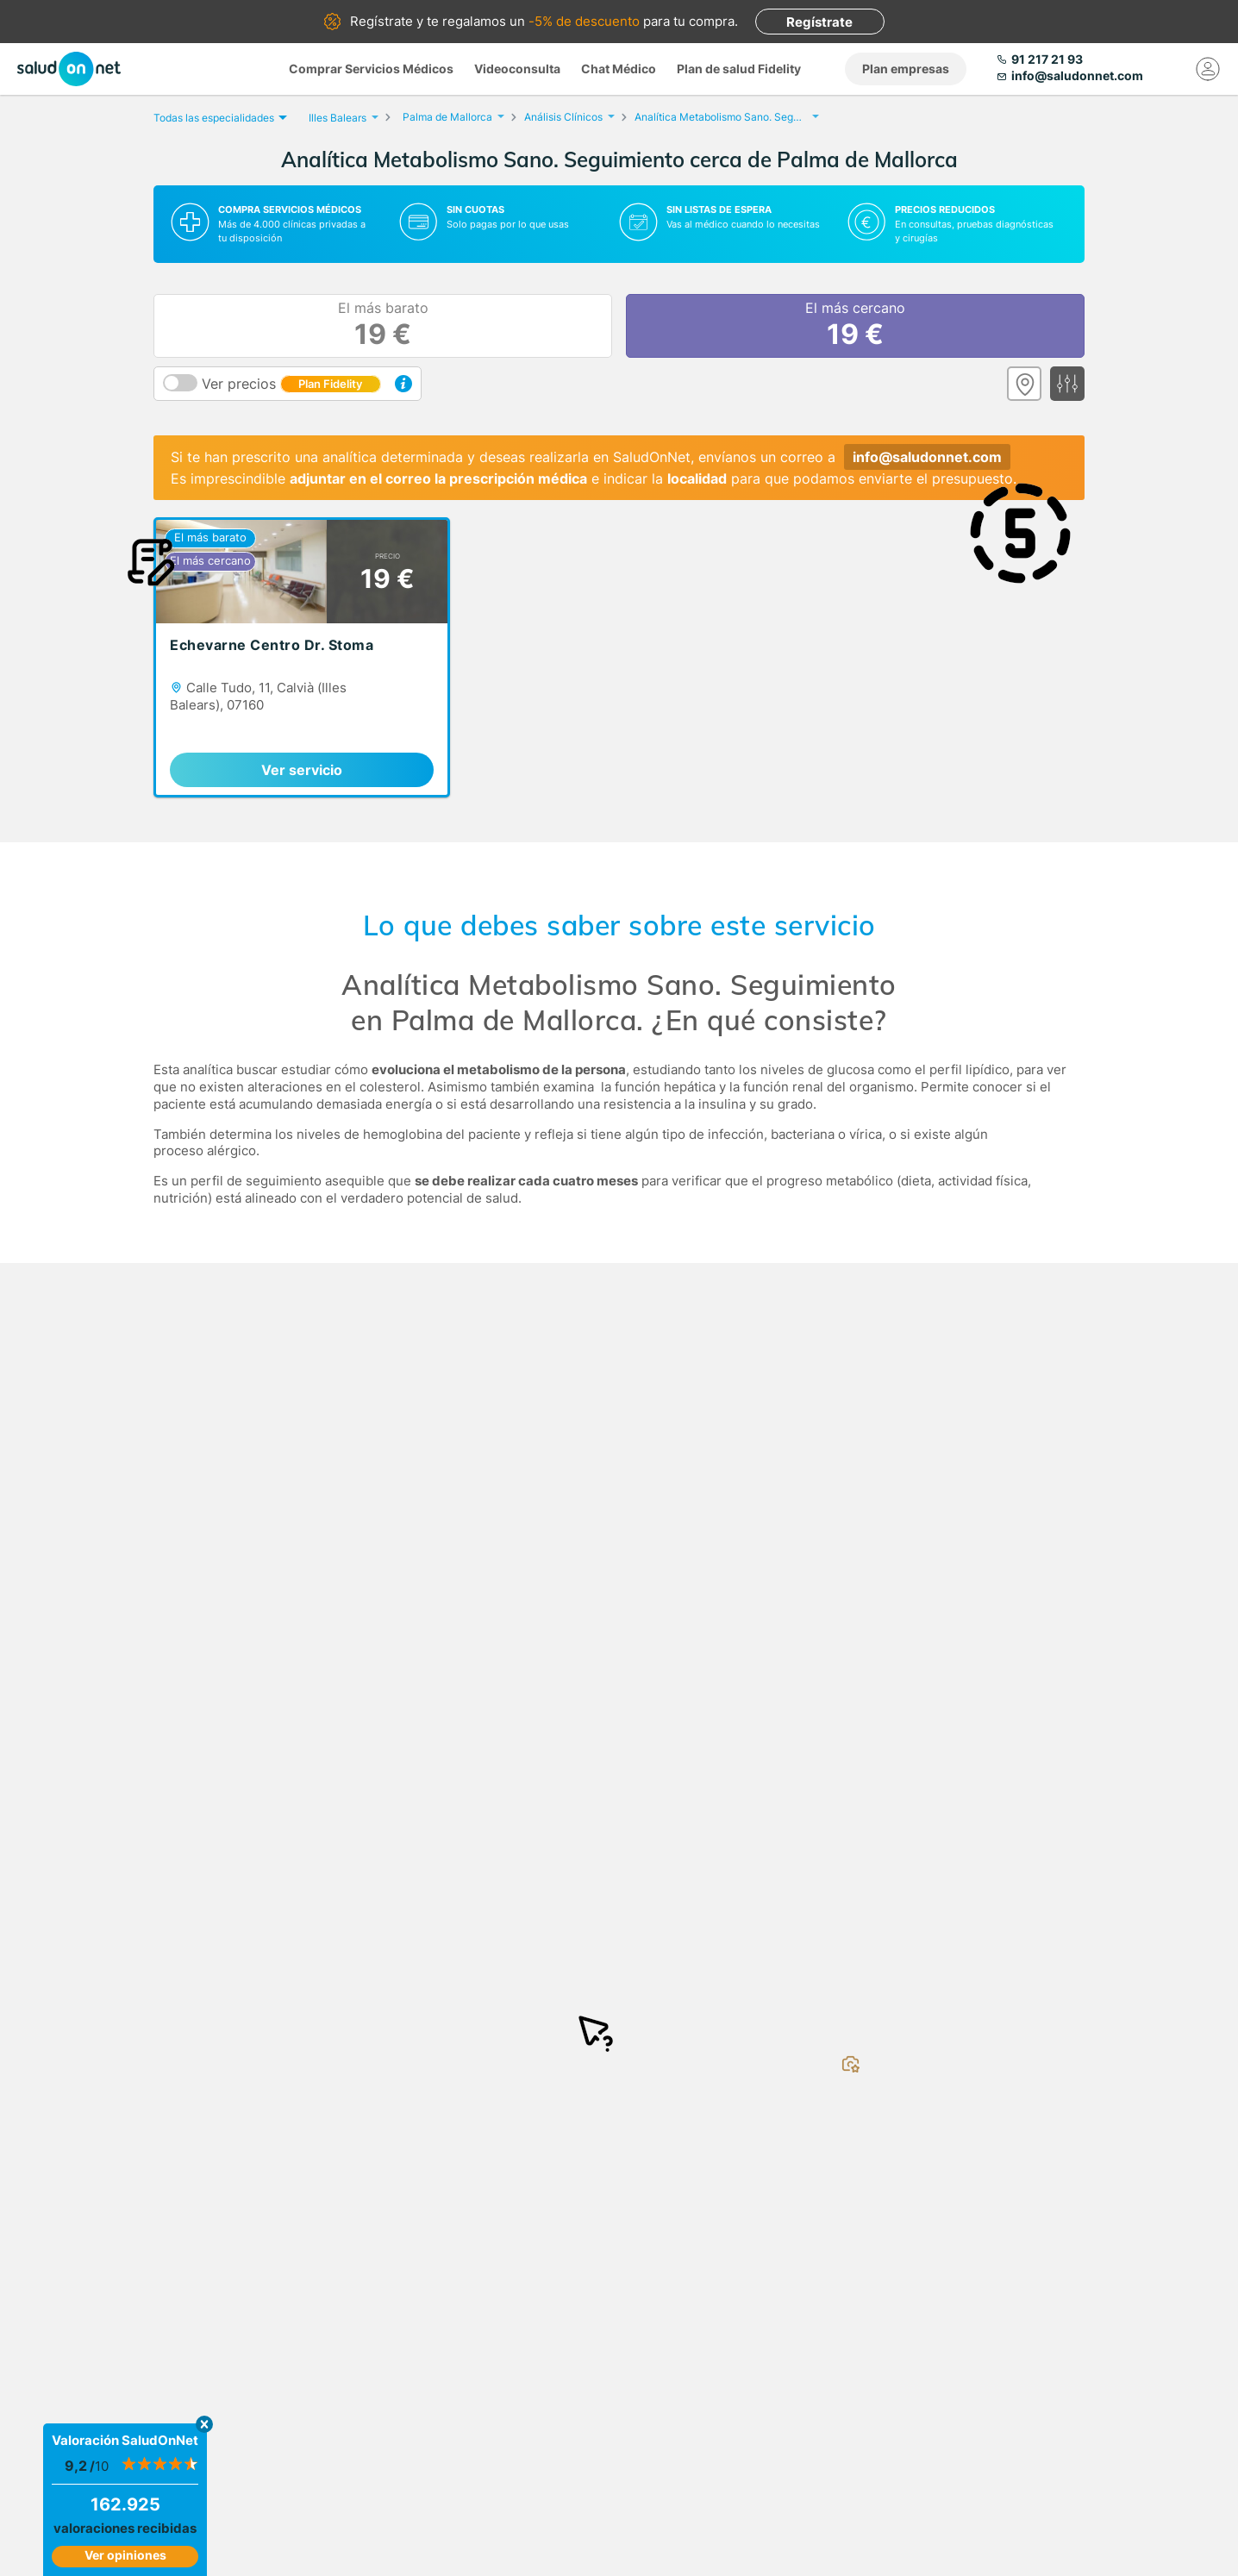 The width and height of the screenshot is (1238, 2576). What do you see at coordinates (595, 2032) in the screenshot?
I see `cursor help or pointer assistance` at bounding box center [595, 2032].